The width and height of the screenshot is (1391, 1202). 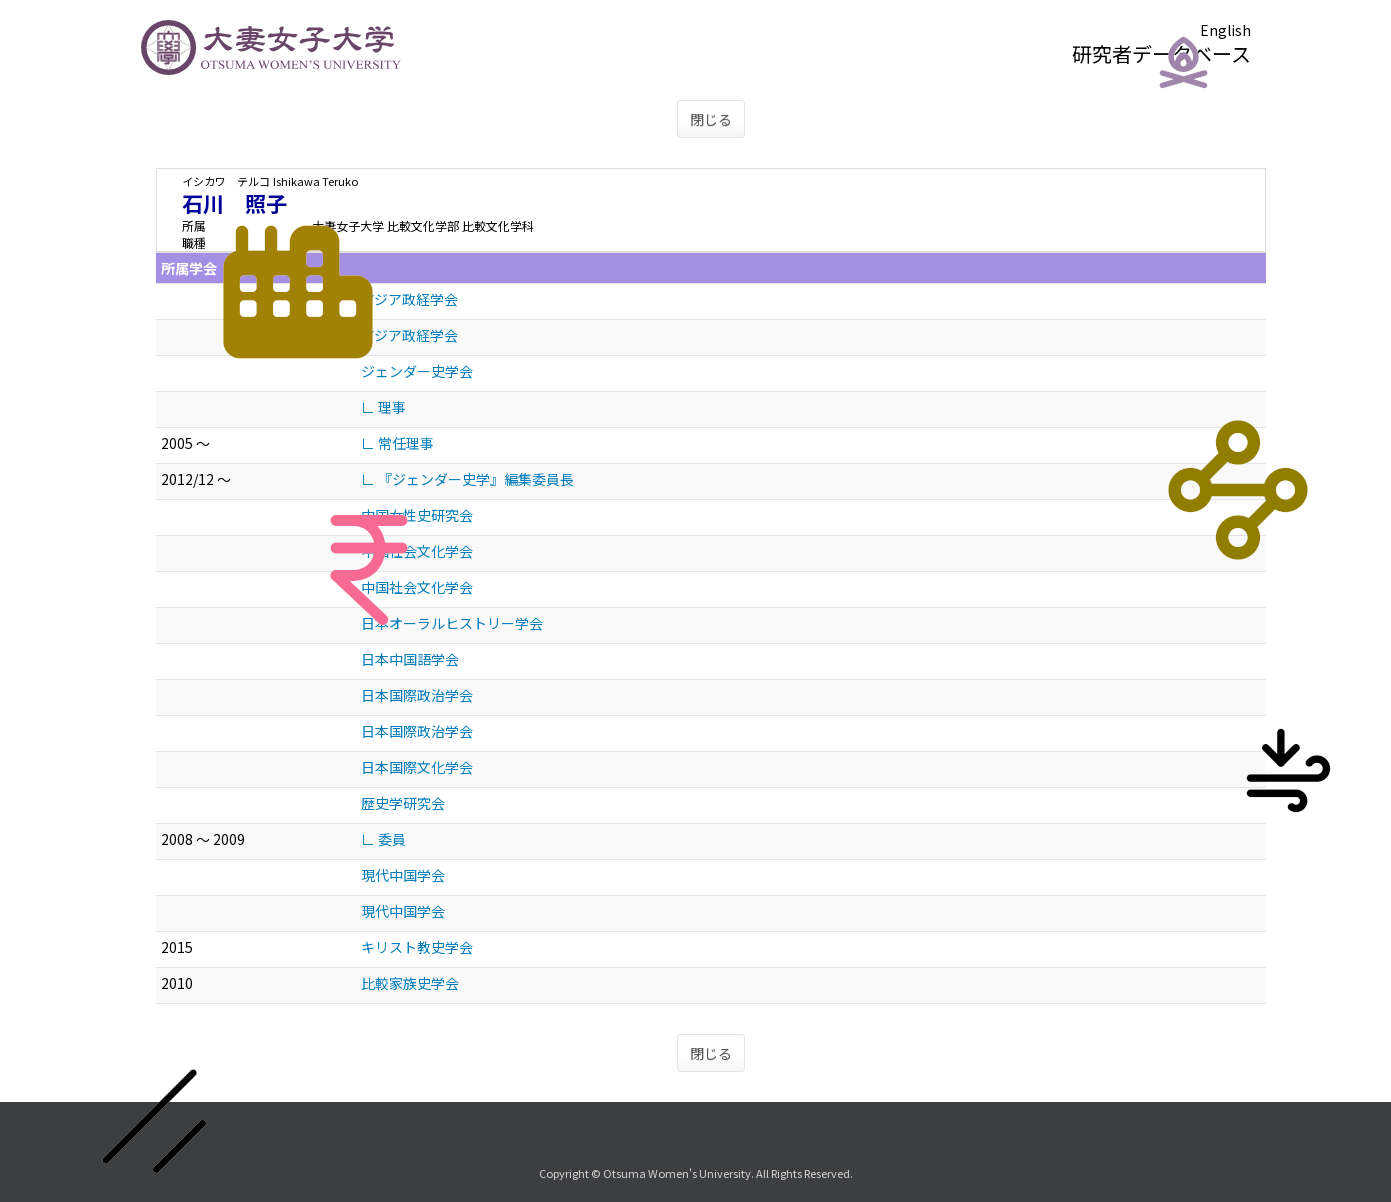 I want to click on indicates signal strength or connectivity level, so click(x=156, y=1123).